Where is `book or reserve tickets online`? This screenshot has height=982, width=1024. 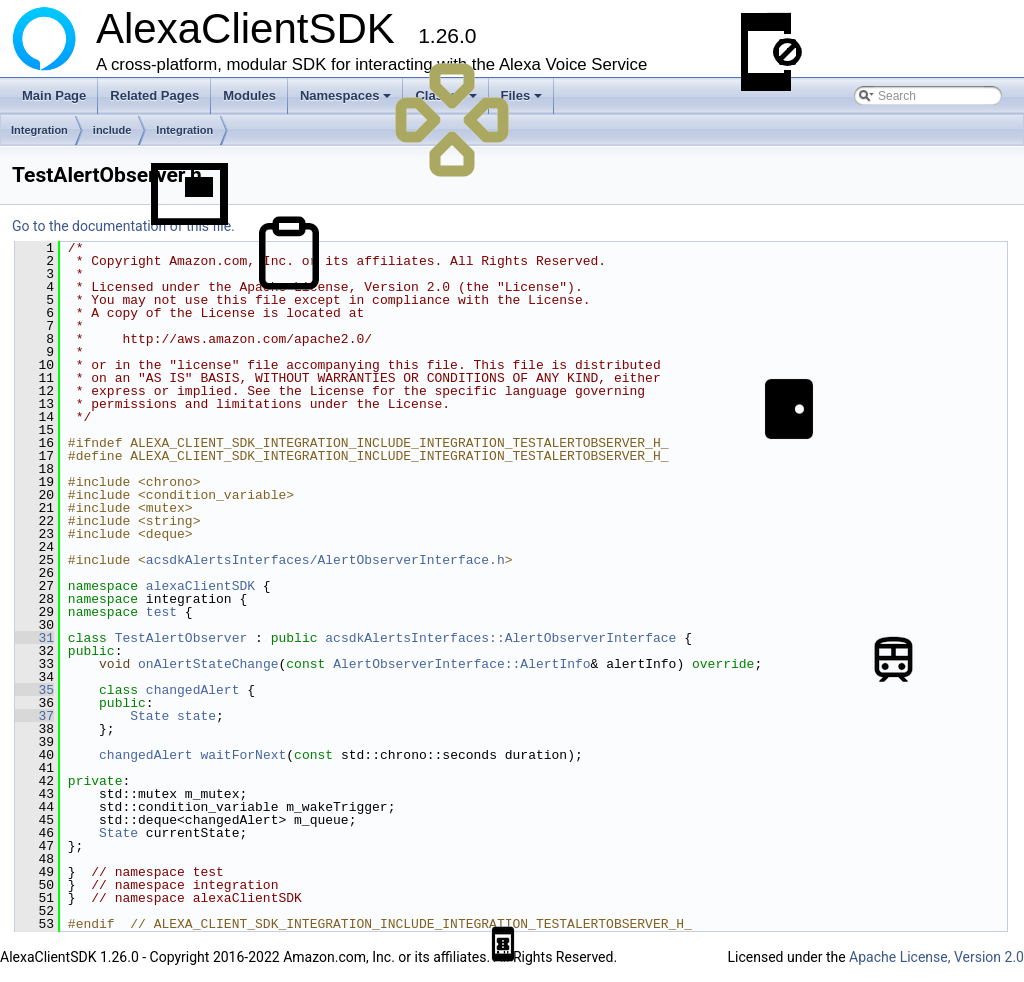 book or reserve tickets online is located at coordinates (503, 944).